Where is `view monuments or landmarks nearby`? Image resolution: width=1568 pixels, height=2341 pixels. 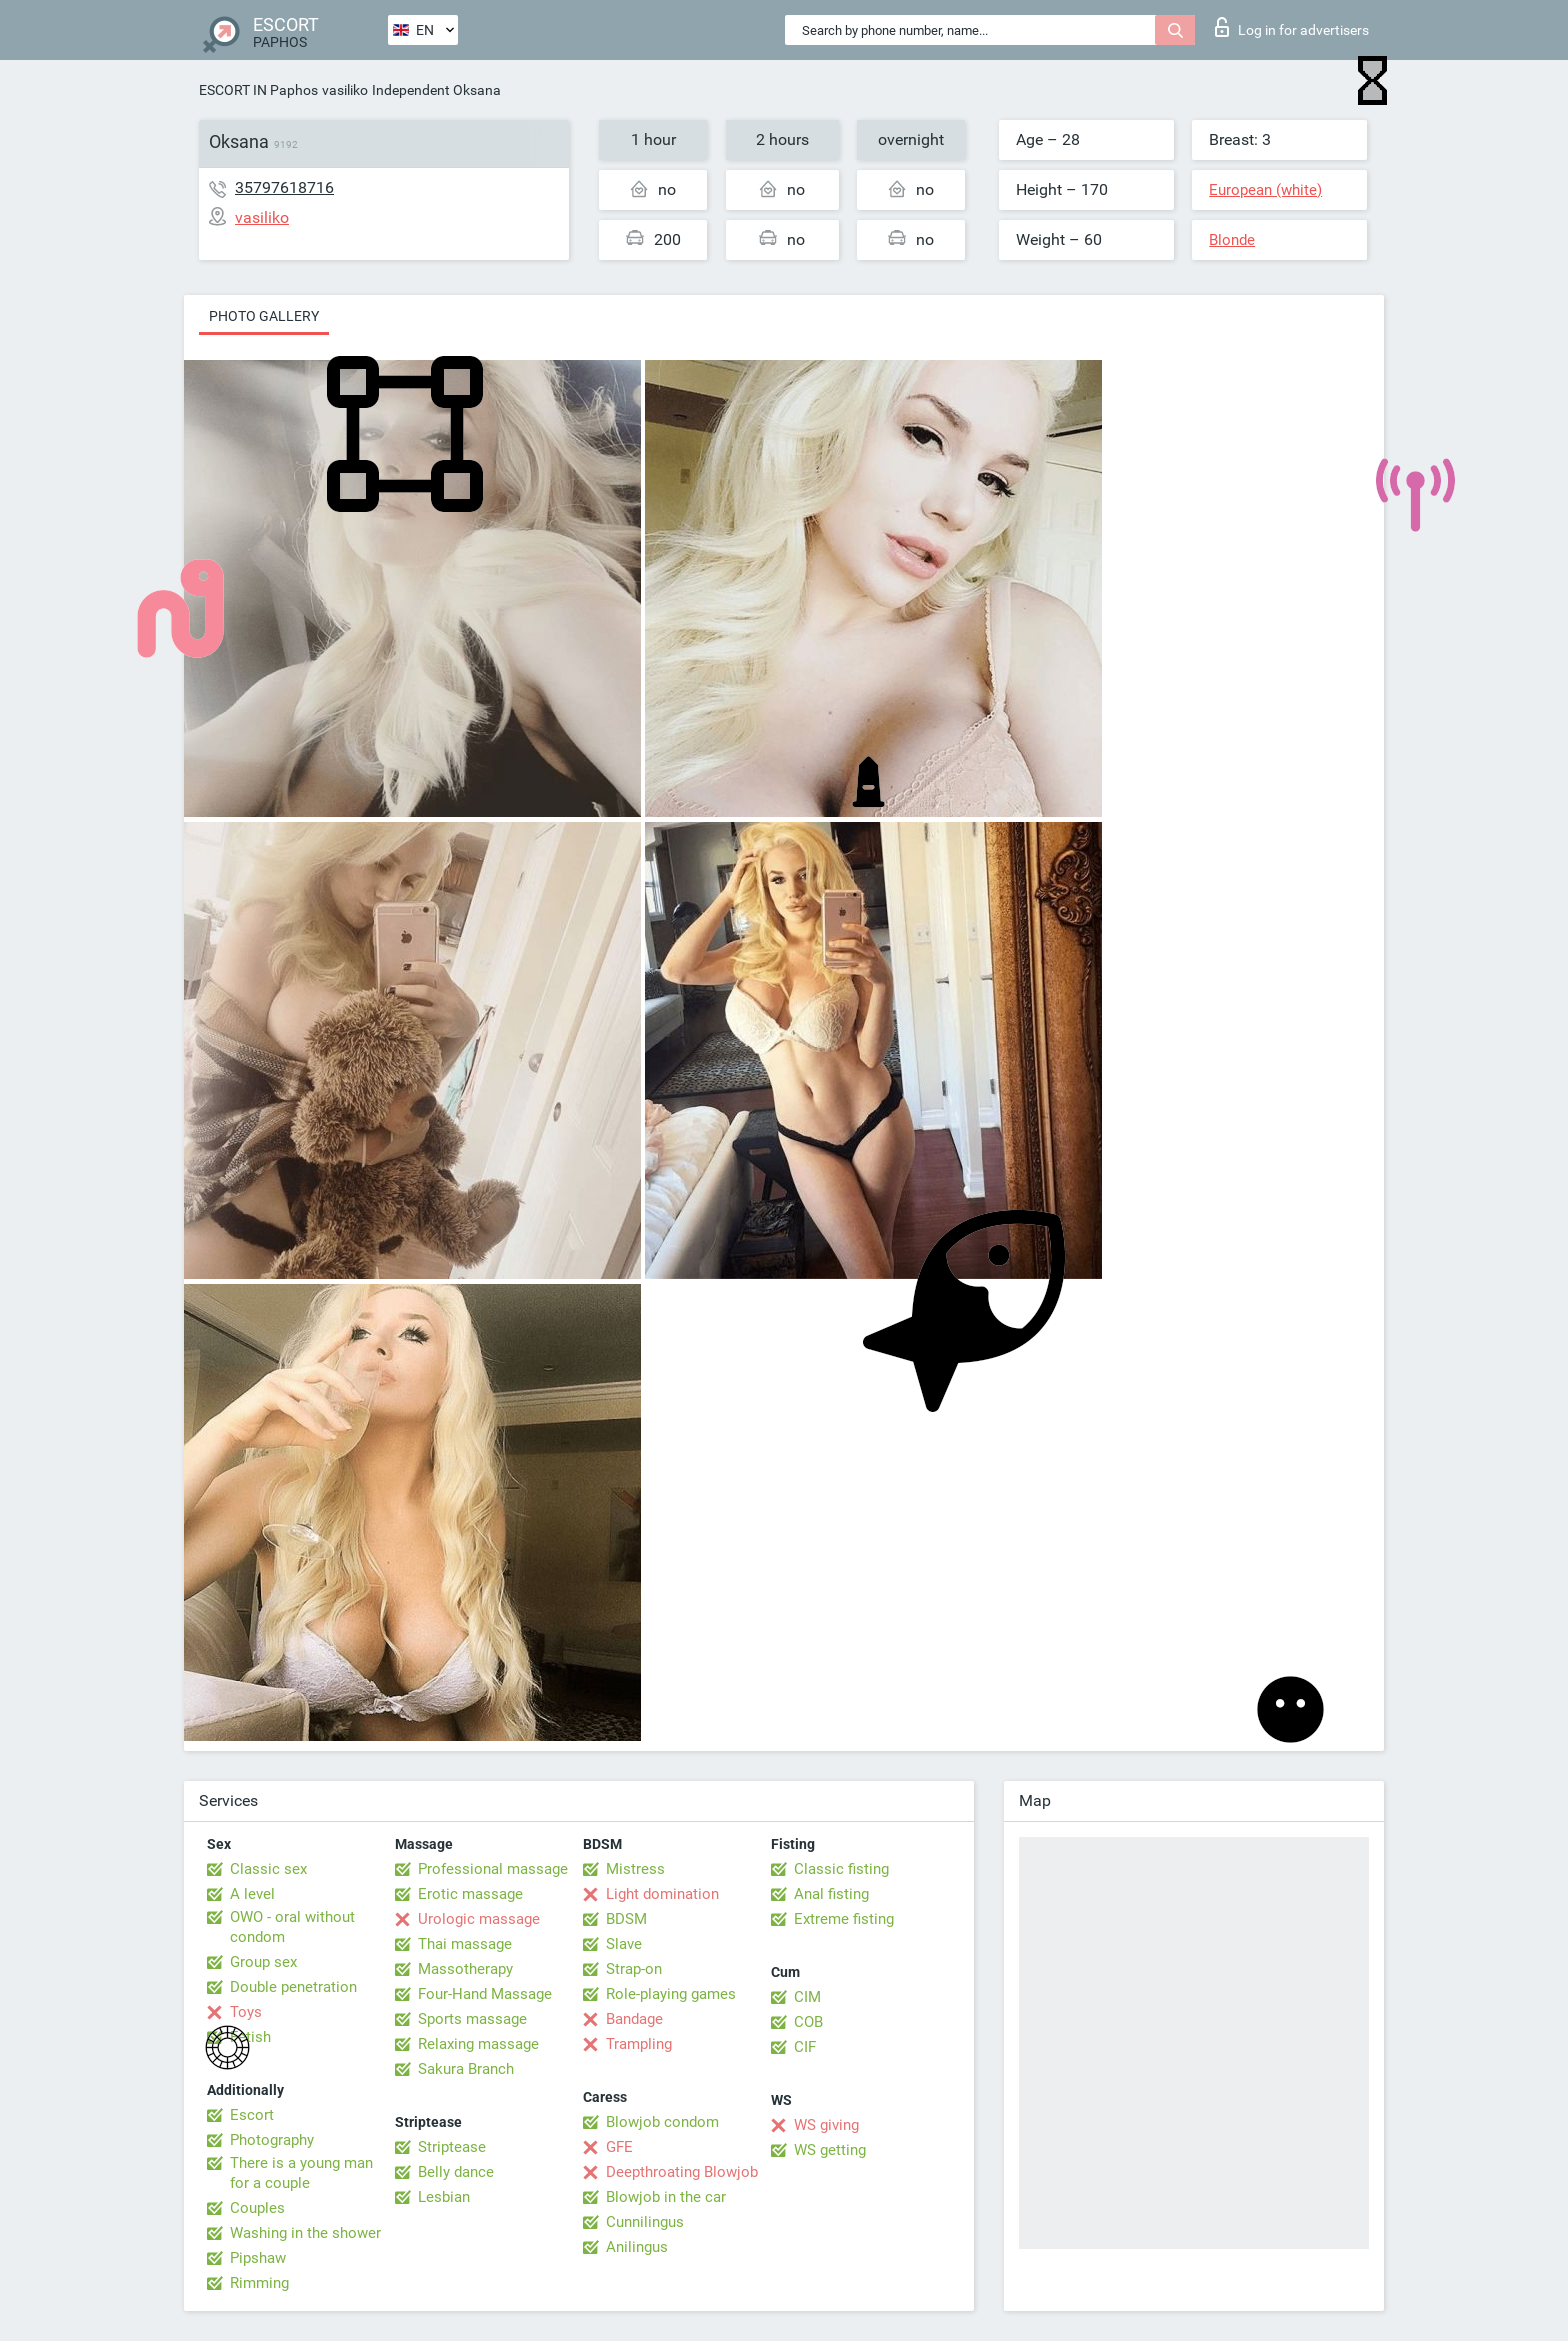 view monuments or landmarks nearby is located at coordinates (868, 783).